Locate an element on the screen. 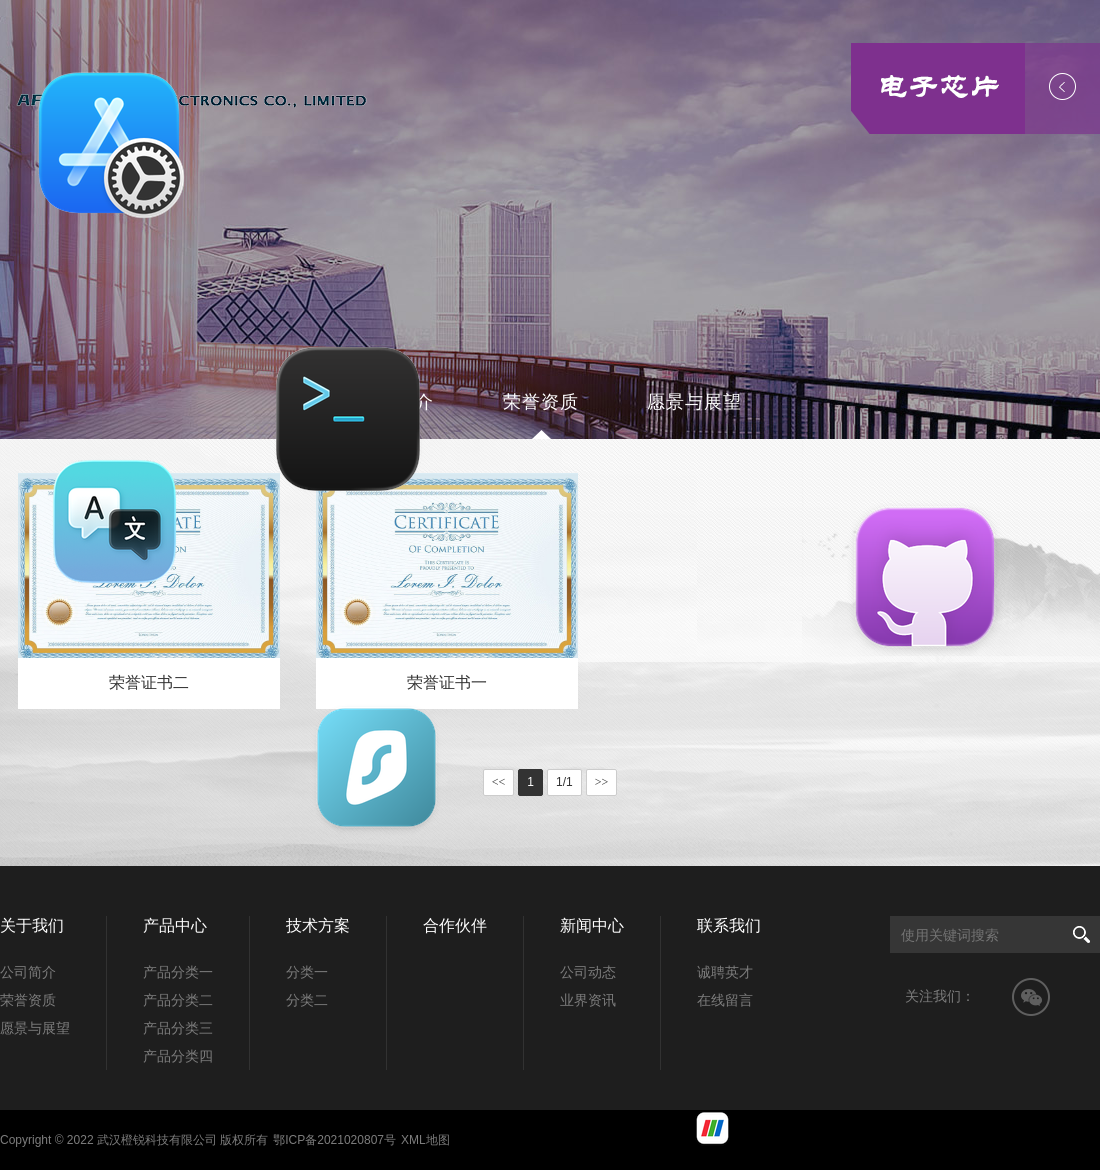 The width and height of the screenshot is (1100, 1170). open software properties or developer settings is located at coordinates (109, 143).